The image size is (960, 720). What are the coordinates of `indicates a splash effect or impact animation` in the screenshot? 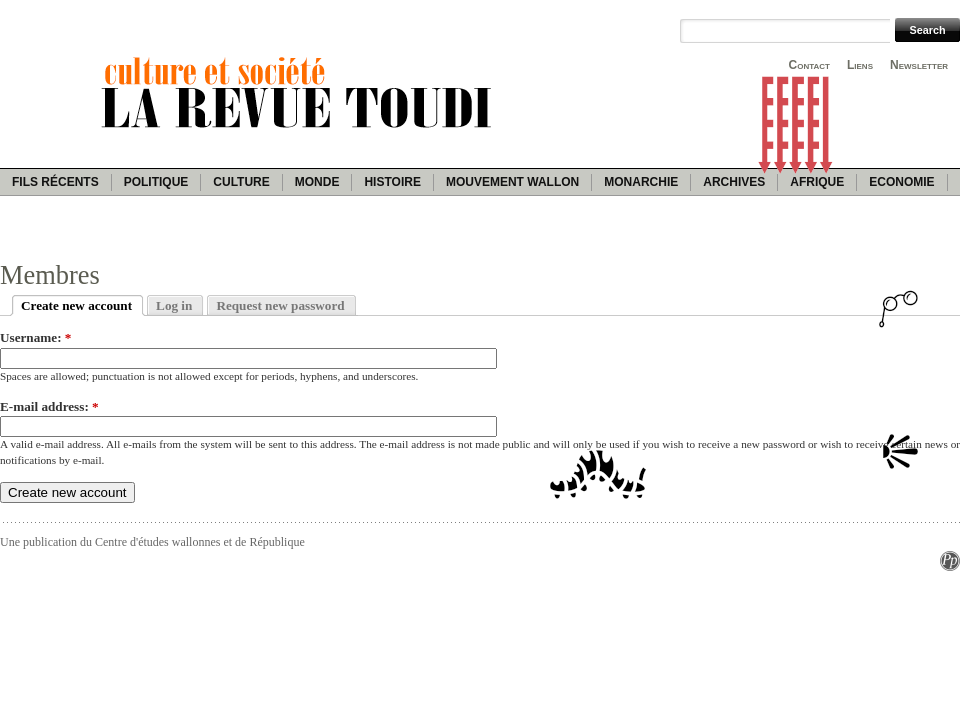 It's located at (900, 451).